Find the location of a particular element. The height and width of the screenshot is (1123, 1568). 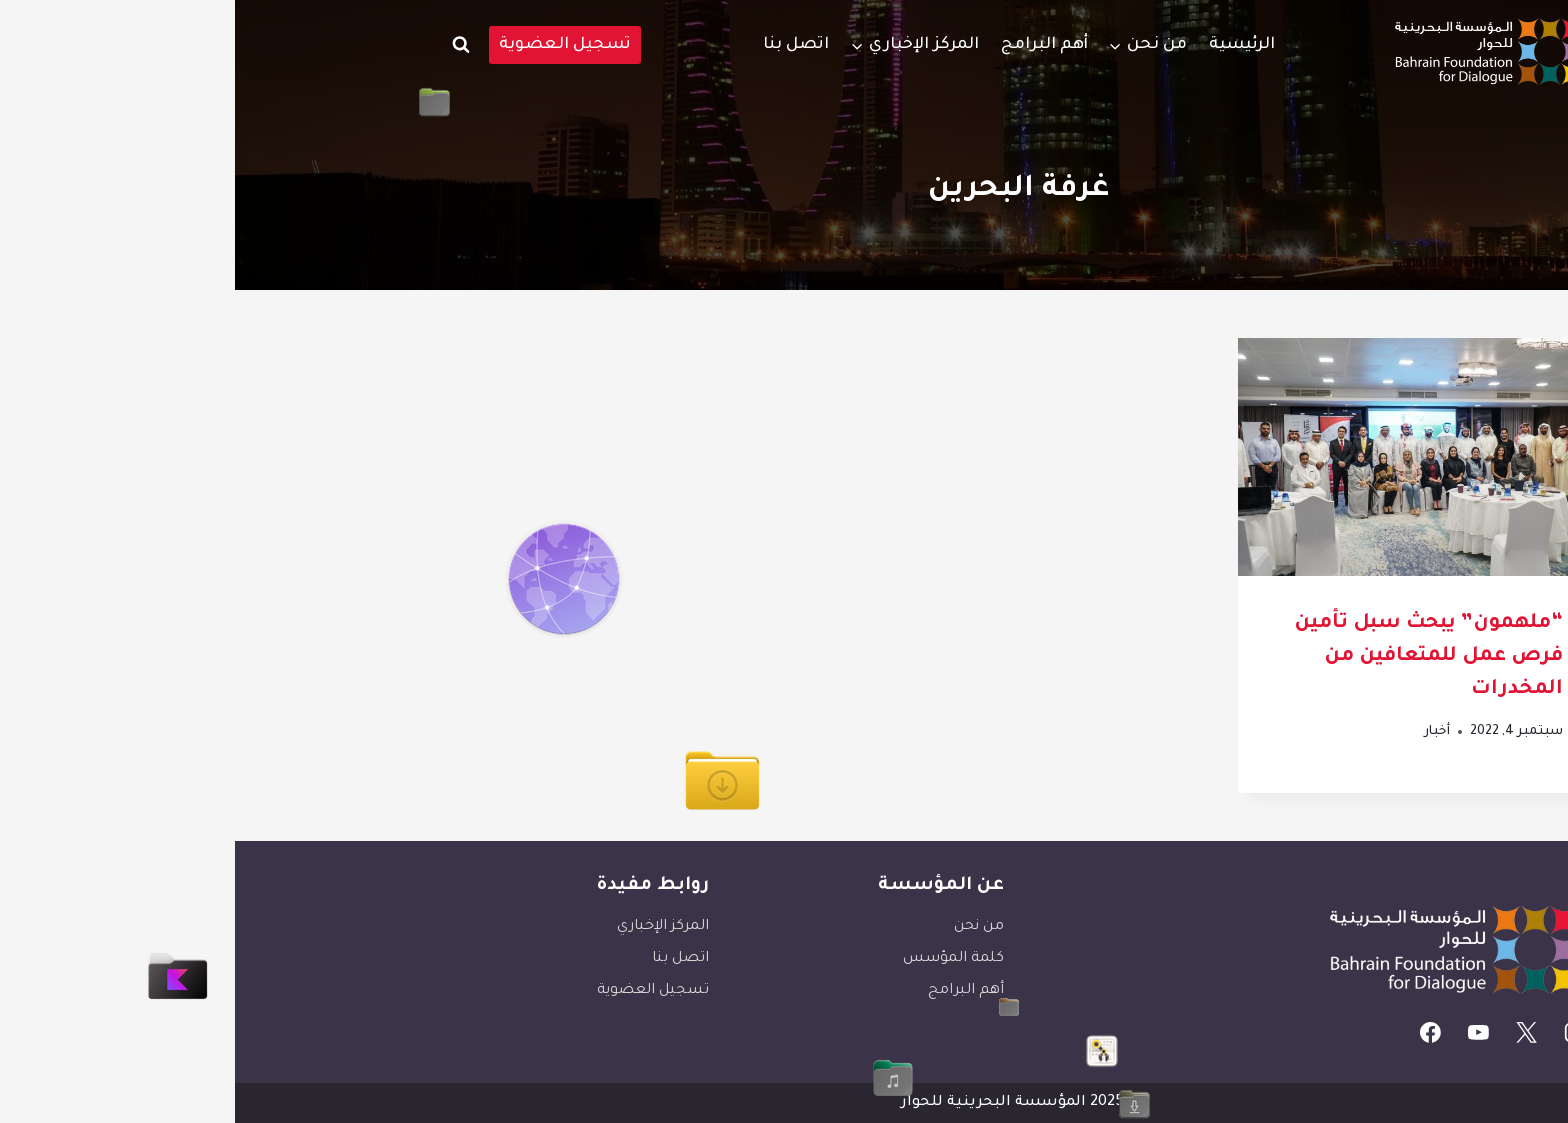

open kotlin project folder is located at coordinates (177, 977).